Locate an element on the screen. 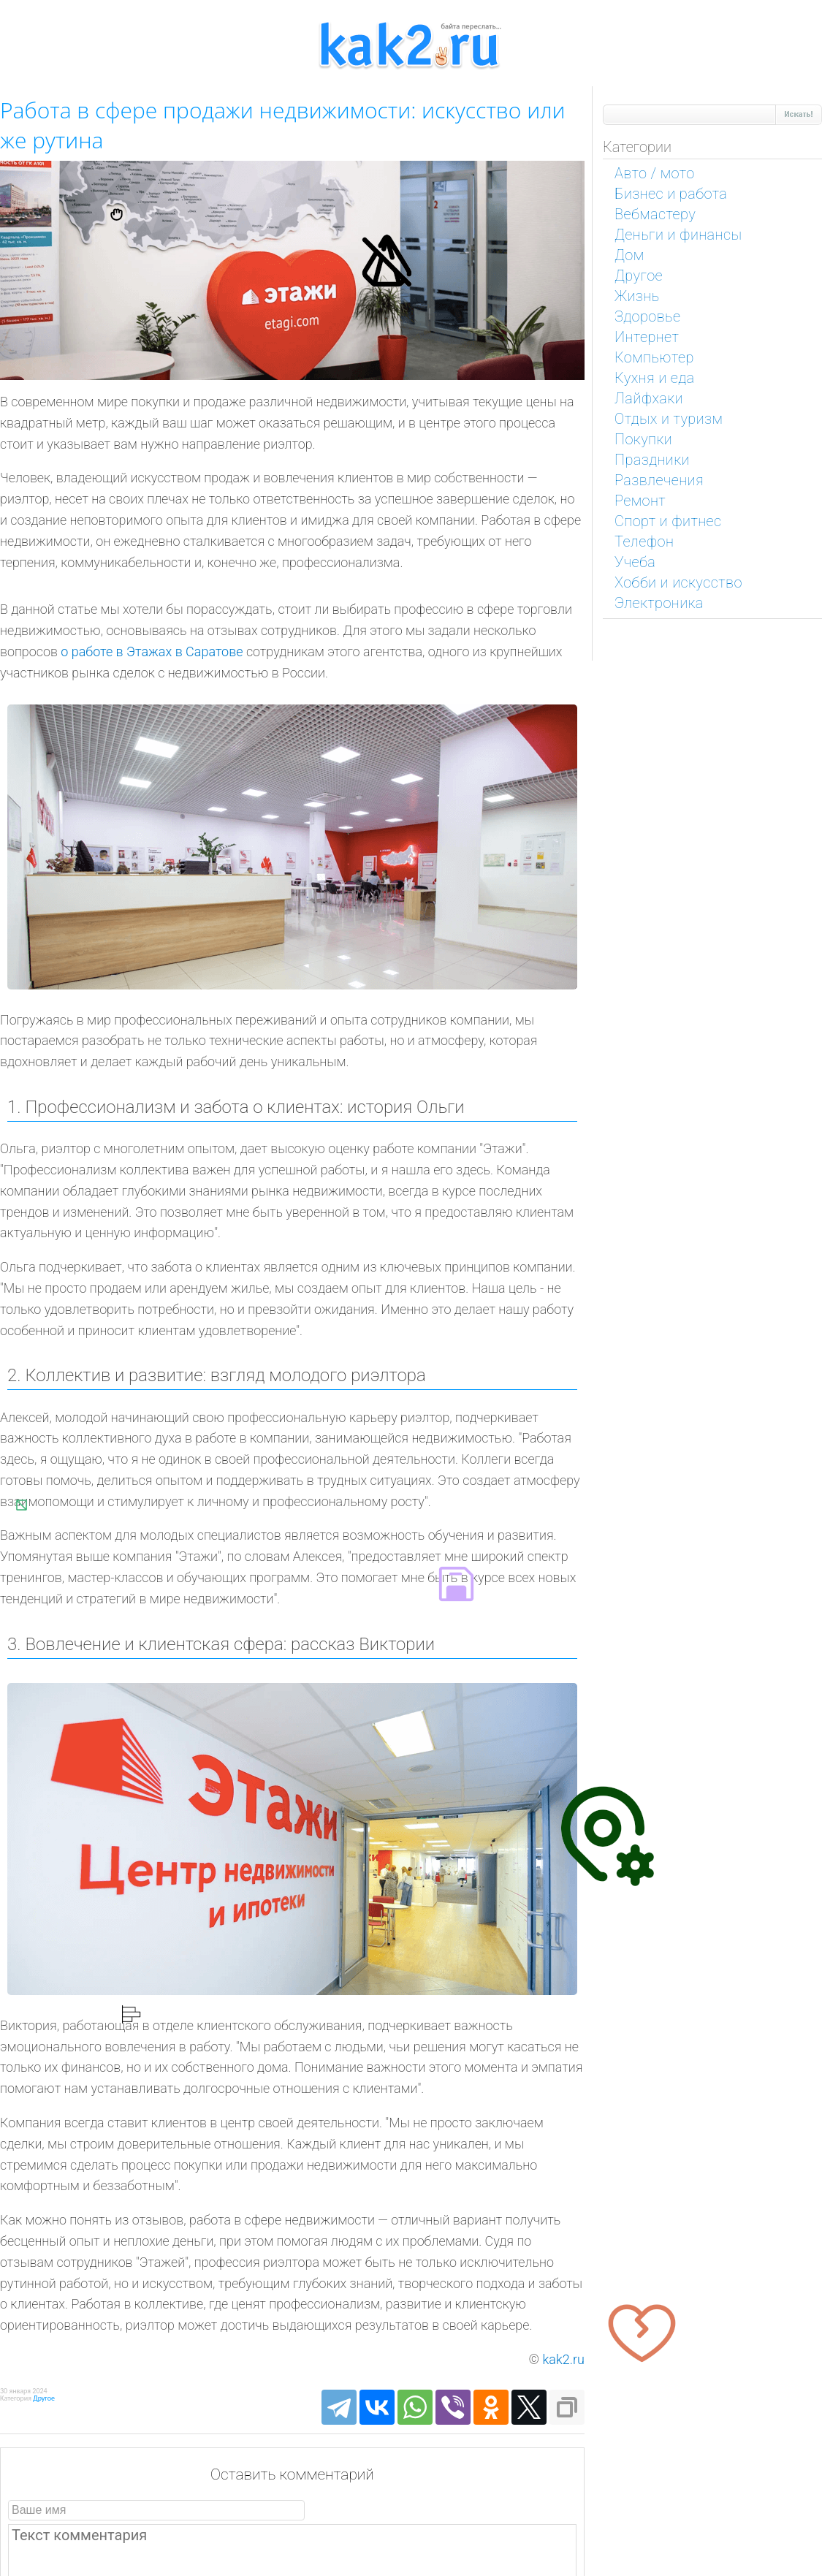 The height and width of the screenshot is (2576, 822). save current file or document is located at coordinates (456, 1584).